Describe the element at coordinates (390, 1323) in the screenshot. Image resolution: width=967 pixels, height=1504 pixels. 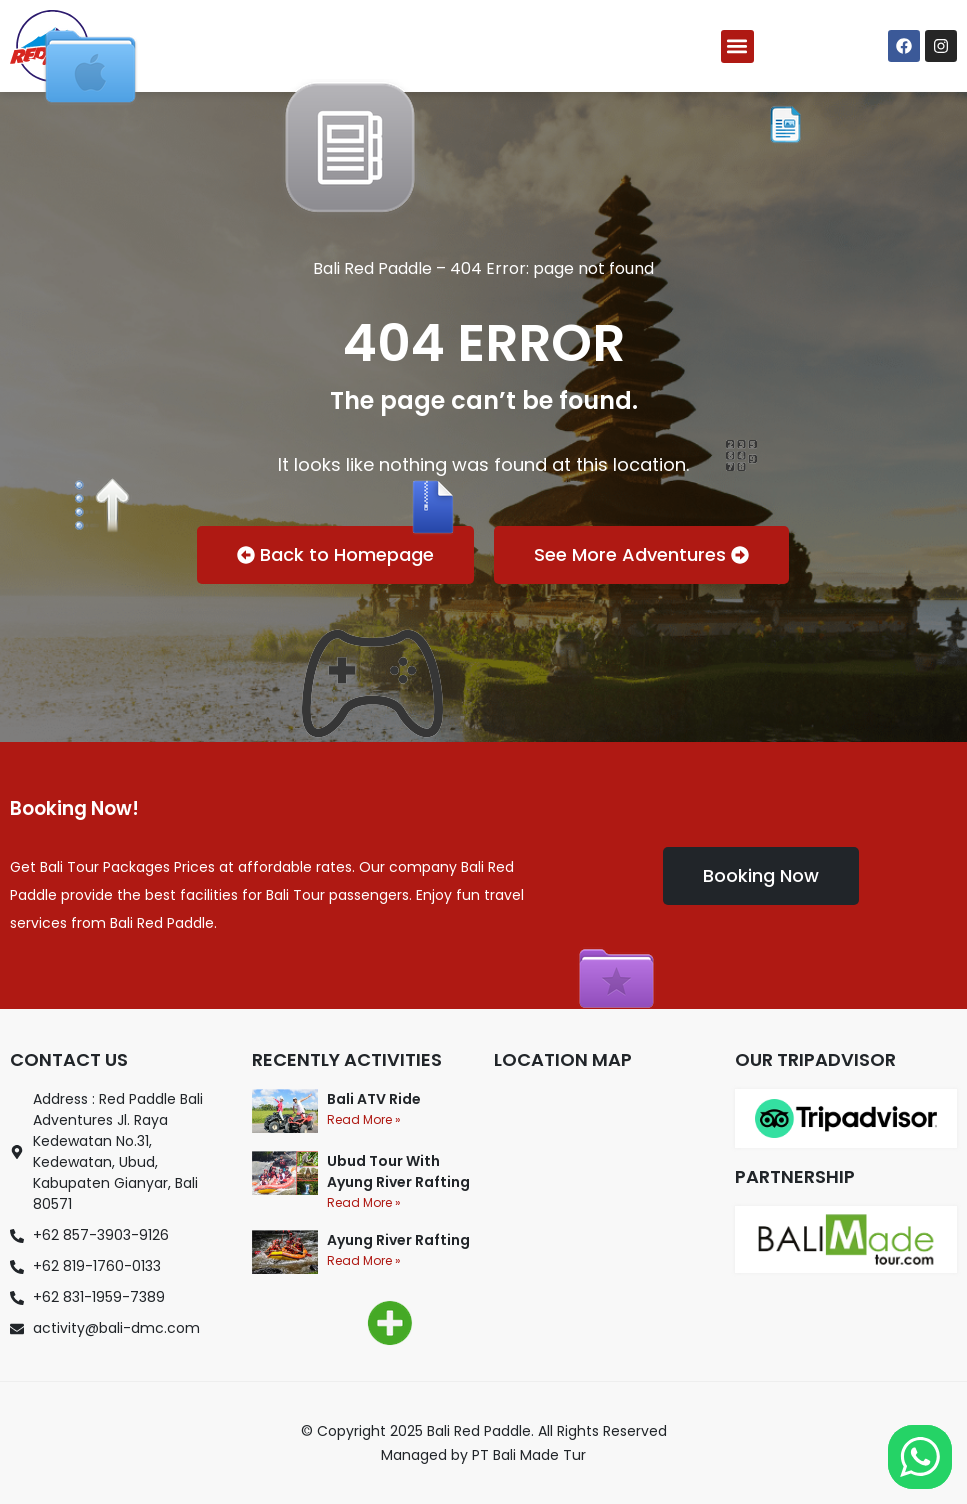
I see `add a new item to the list` at that location.